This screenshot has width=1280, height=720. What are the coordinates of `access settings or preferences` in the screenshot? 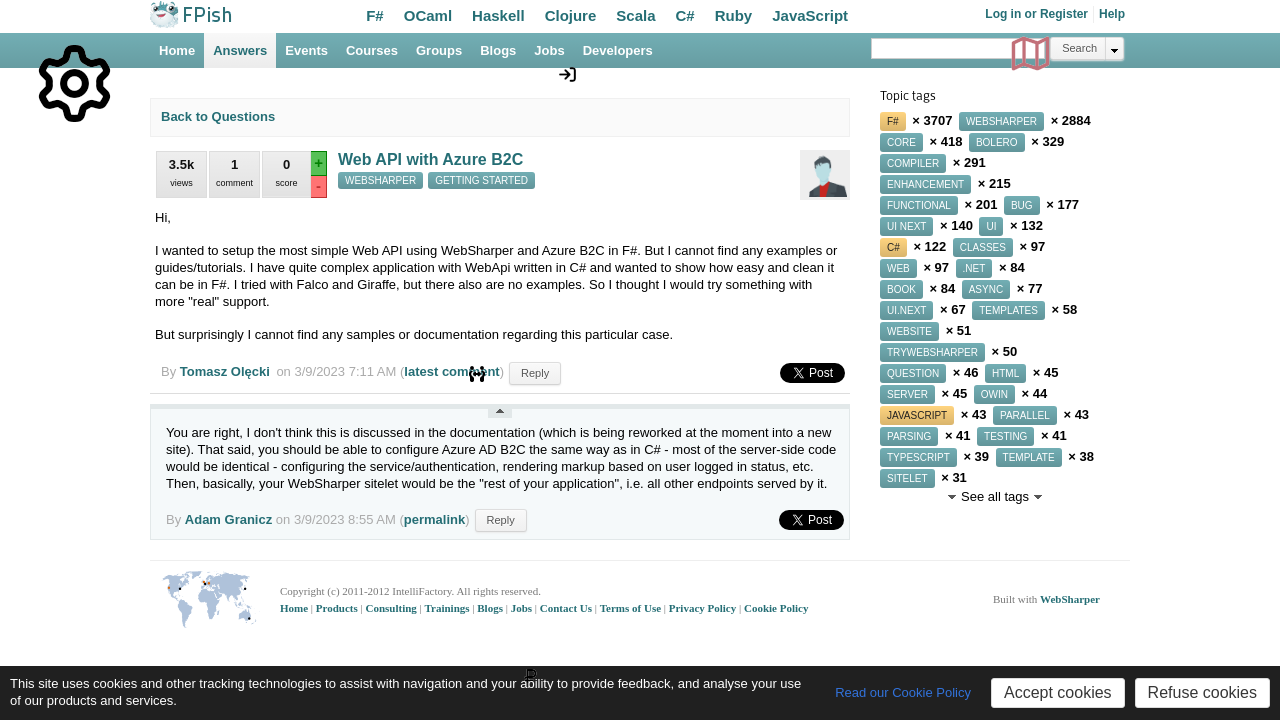 It's located at (74, 83).